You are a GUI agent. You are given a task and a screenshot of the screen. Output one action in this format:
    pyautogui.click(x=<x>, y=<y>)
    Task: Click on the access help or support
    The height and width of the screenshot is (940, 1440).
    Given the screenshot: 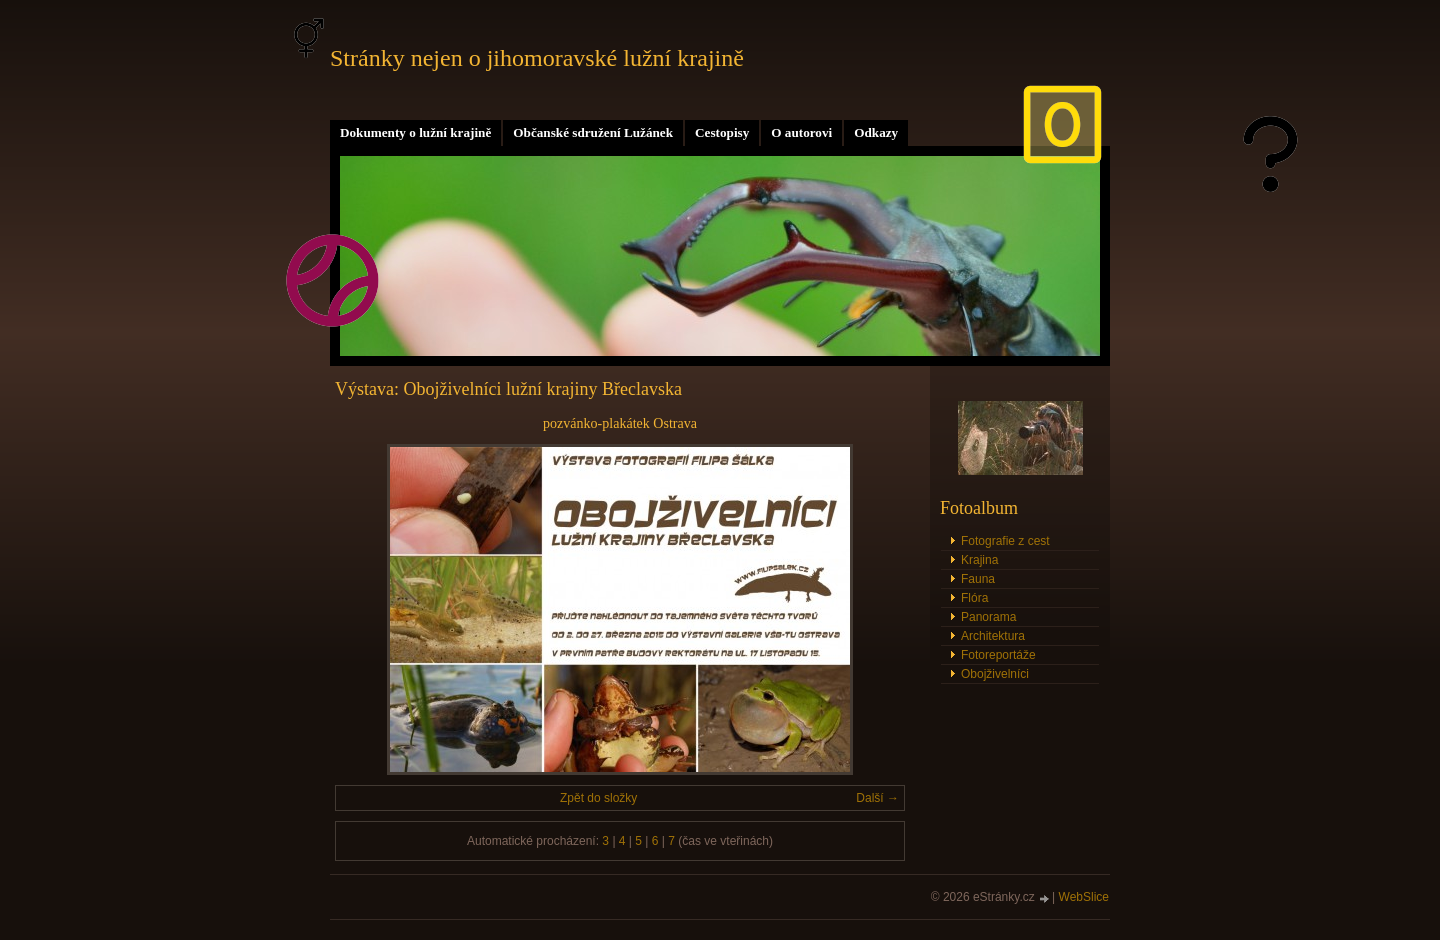 What is the action you would take?
    pyautogui.click(x=1270, y=152)
    